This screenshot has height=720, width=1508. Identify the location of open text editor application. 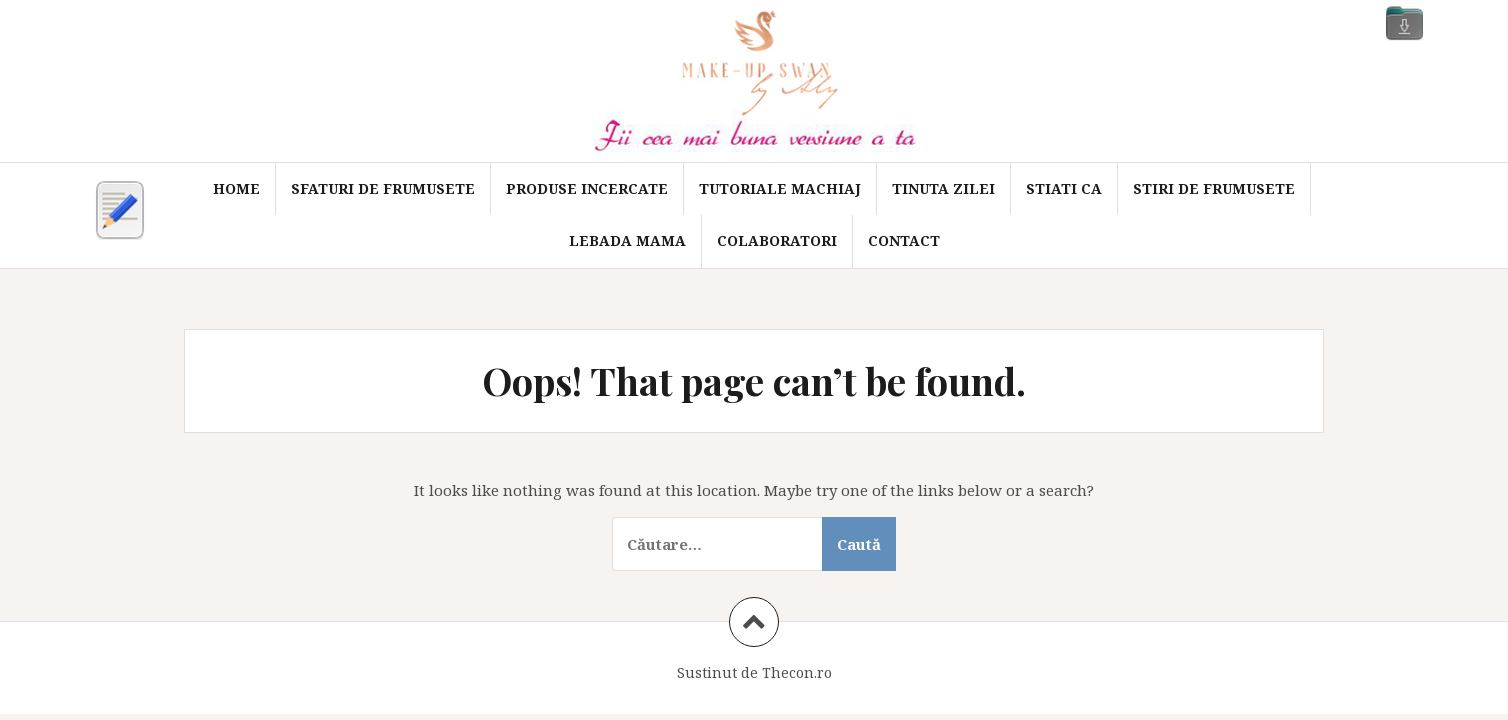
(120, 210).